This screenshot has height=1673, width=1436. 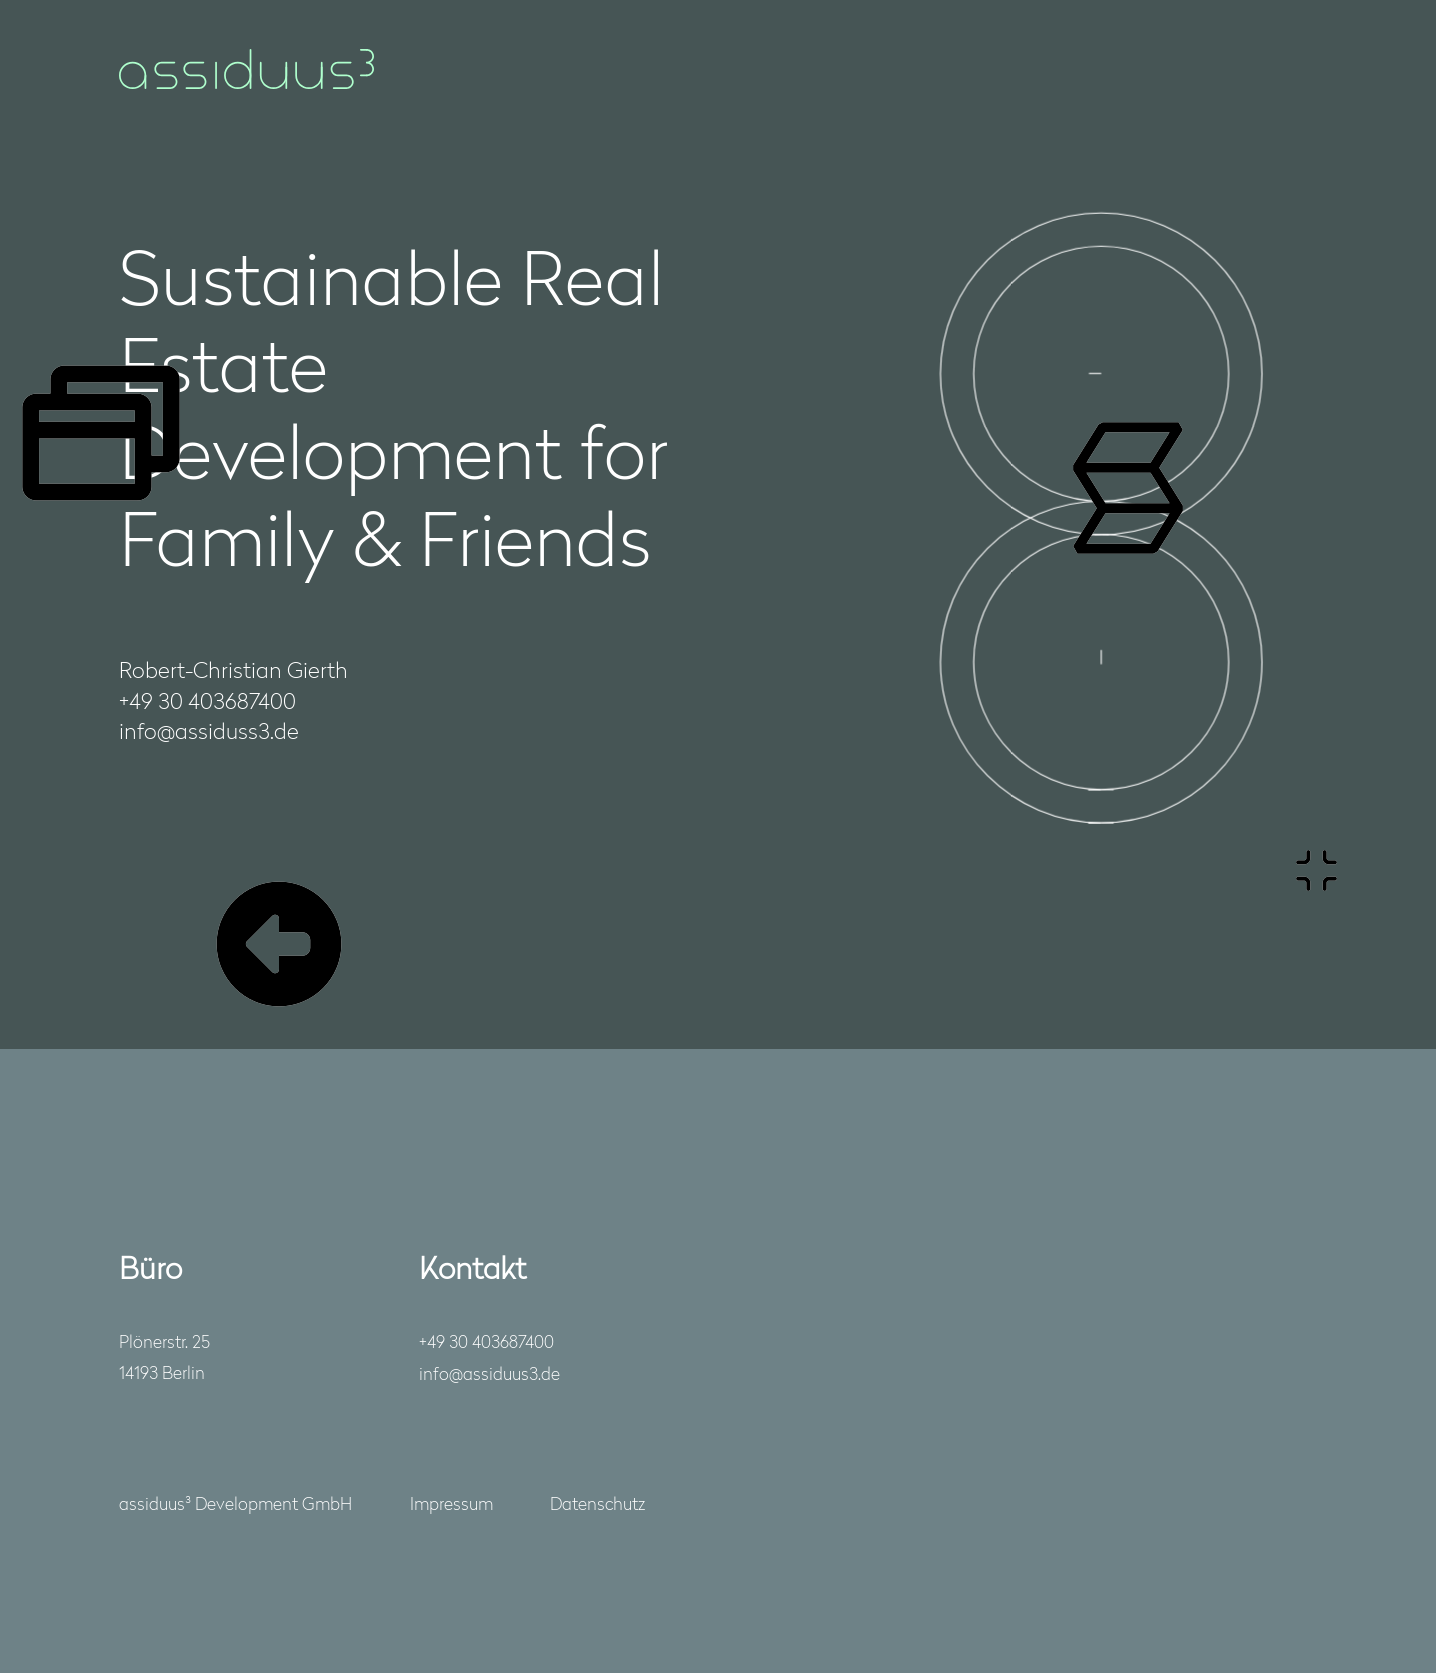 What do you see at coordinates (1316, 870) in the screenshot?
I see `minimize or exit fullscreen mode` at bounding box center [1316, 870].